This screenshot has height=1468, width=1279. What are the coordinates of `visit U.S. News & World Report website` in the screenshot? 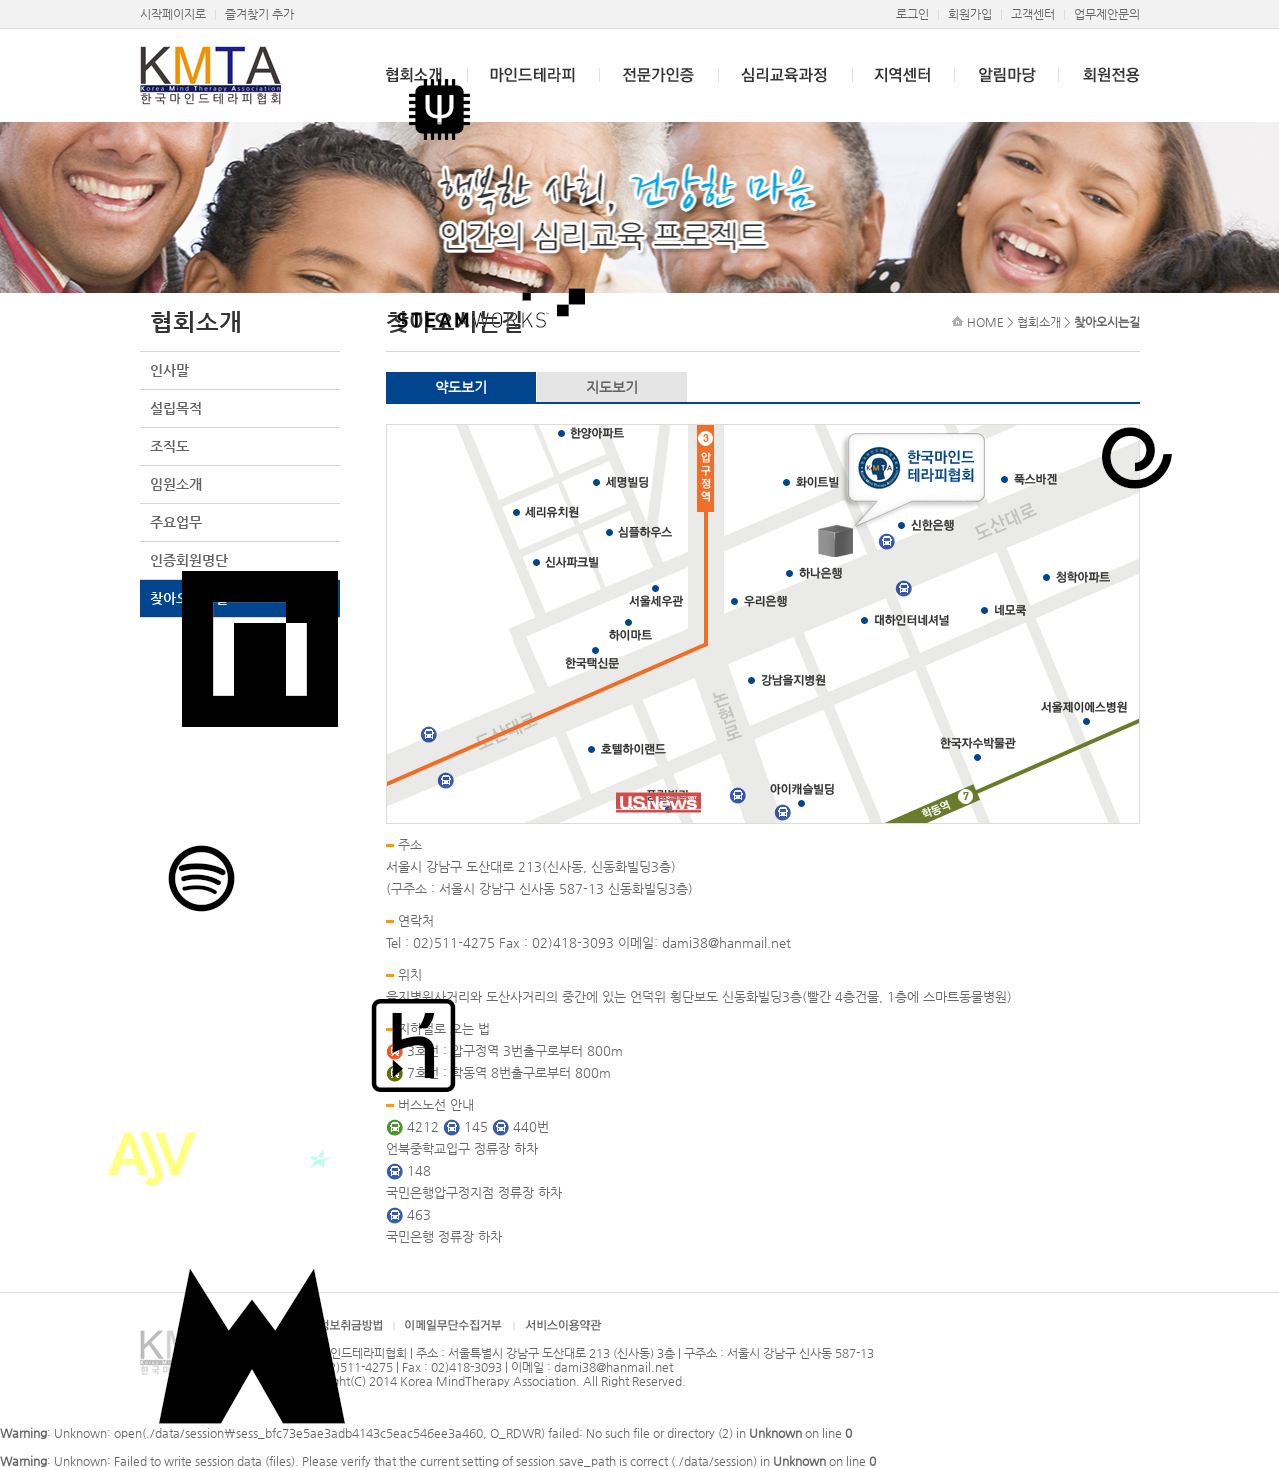 It's located at (658, 802).